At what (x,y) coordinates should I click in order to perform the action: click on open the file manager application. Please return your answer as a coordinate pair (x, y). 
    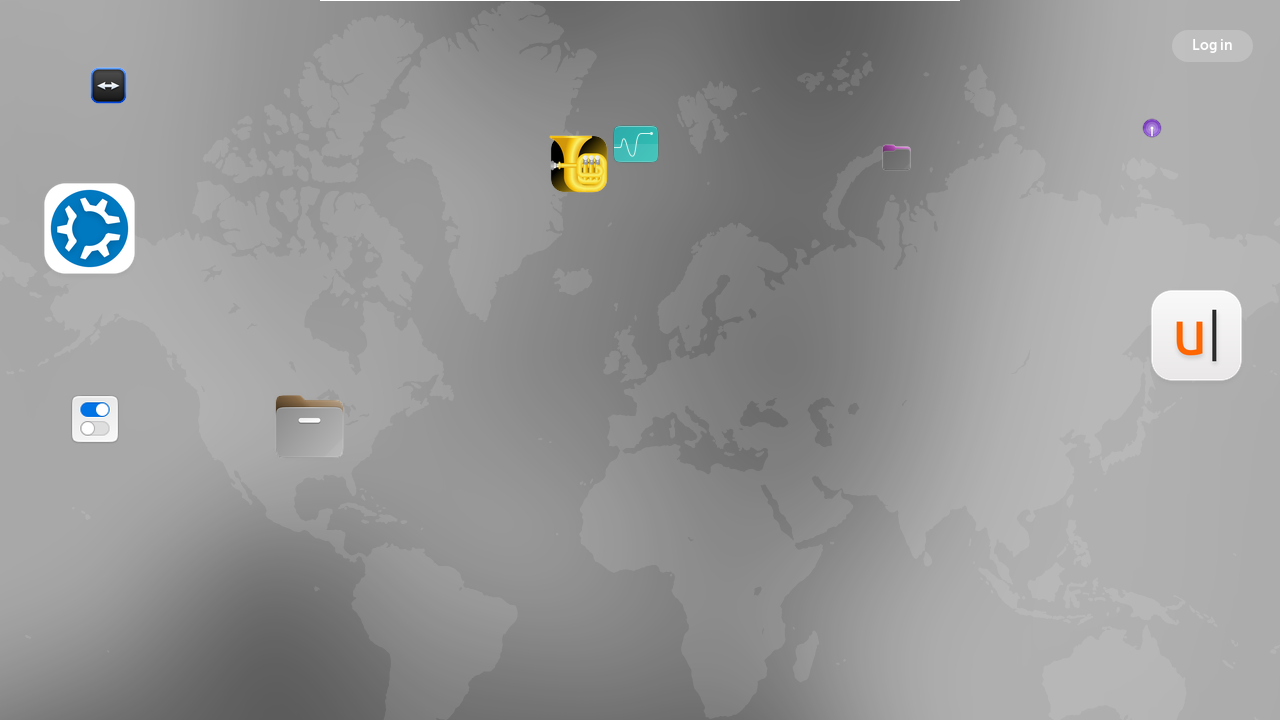
    Looking at the image, I should click on (309, 426).